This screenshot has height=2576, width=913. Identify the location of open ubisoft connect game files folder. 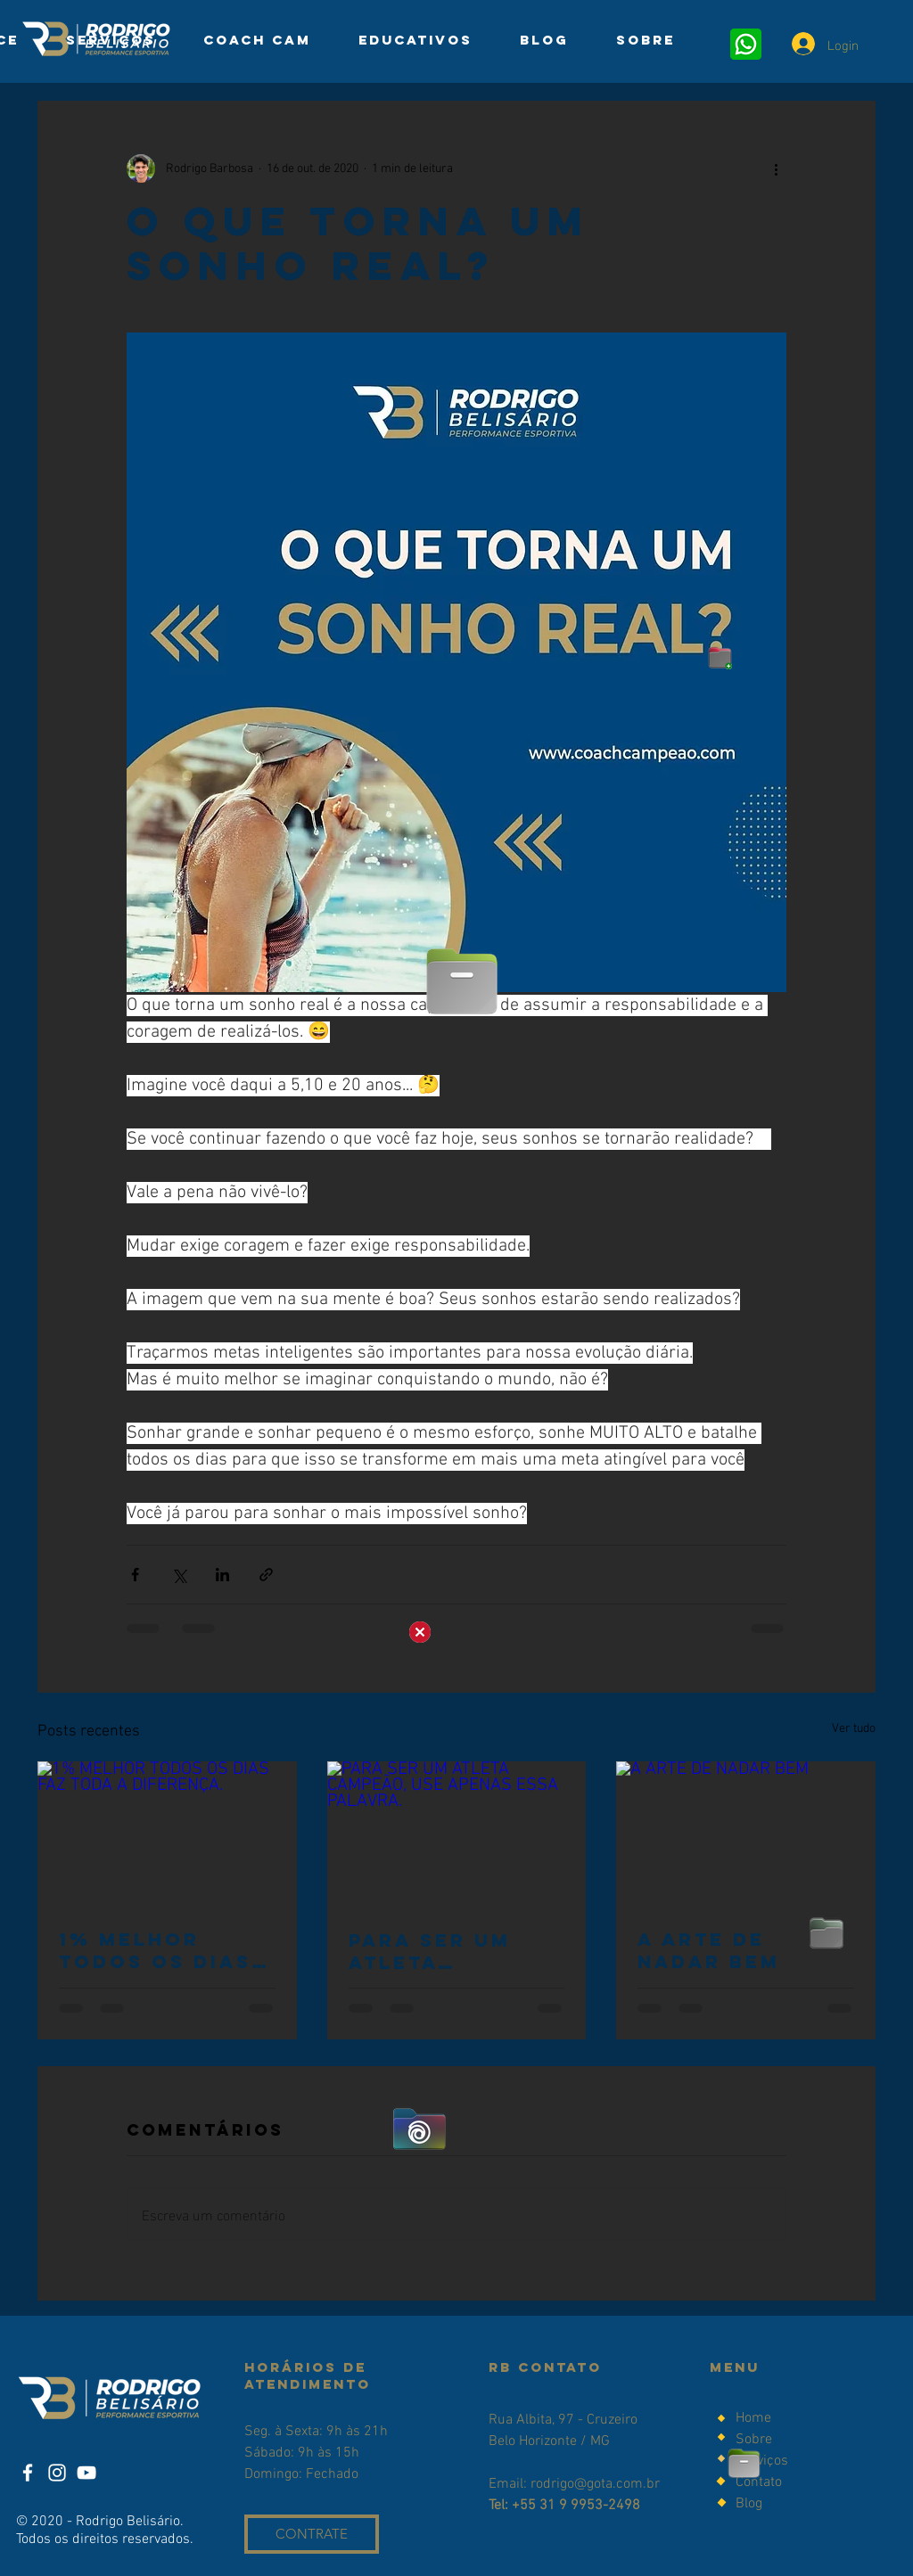
(419, 2130).